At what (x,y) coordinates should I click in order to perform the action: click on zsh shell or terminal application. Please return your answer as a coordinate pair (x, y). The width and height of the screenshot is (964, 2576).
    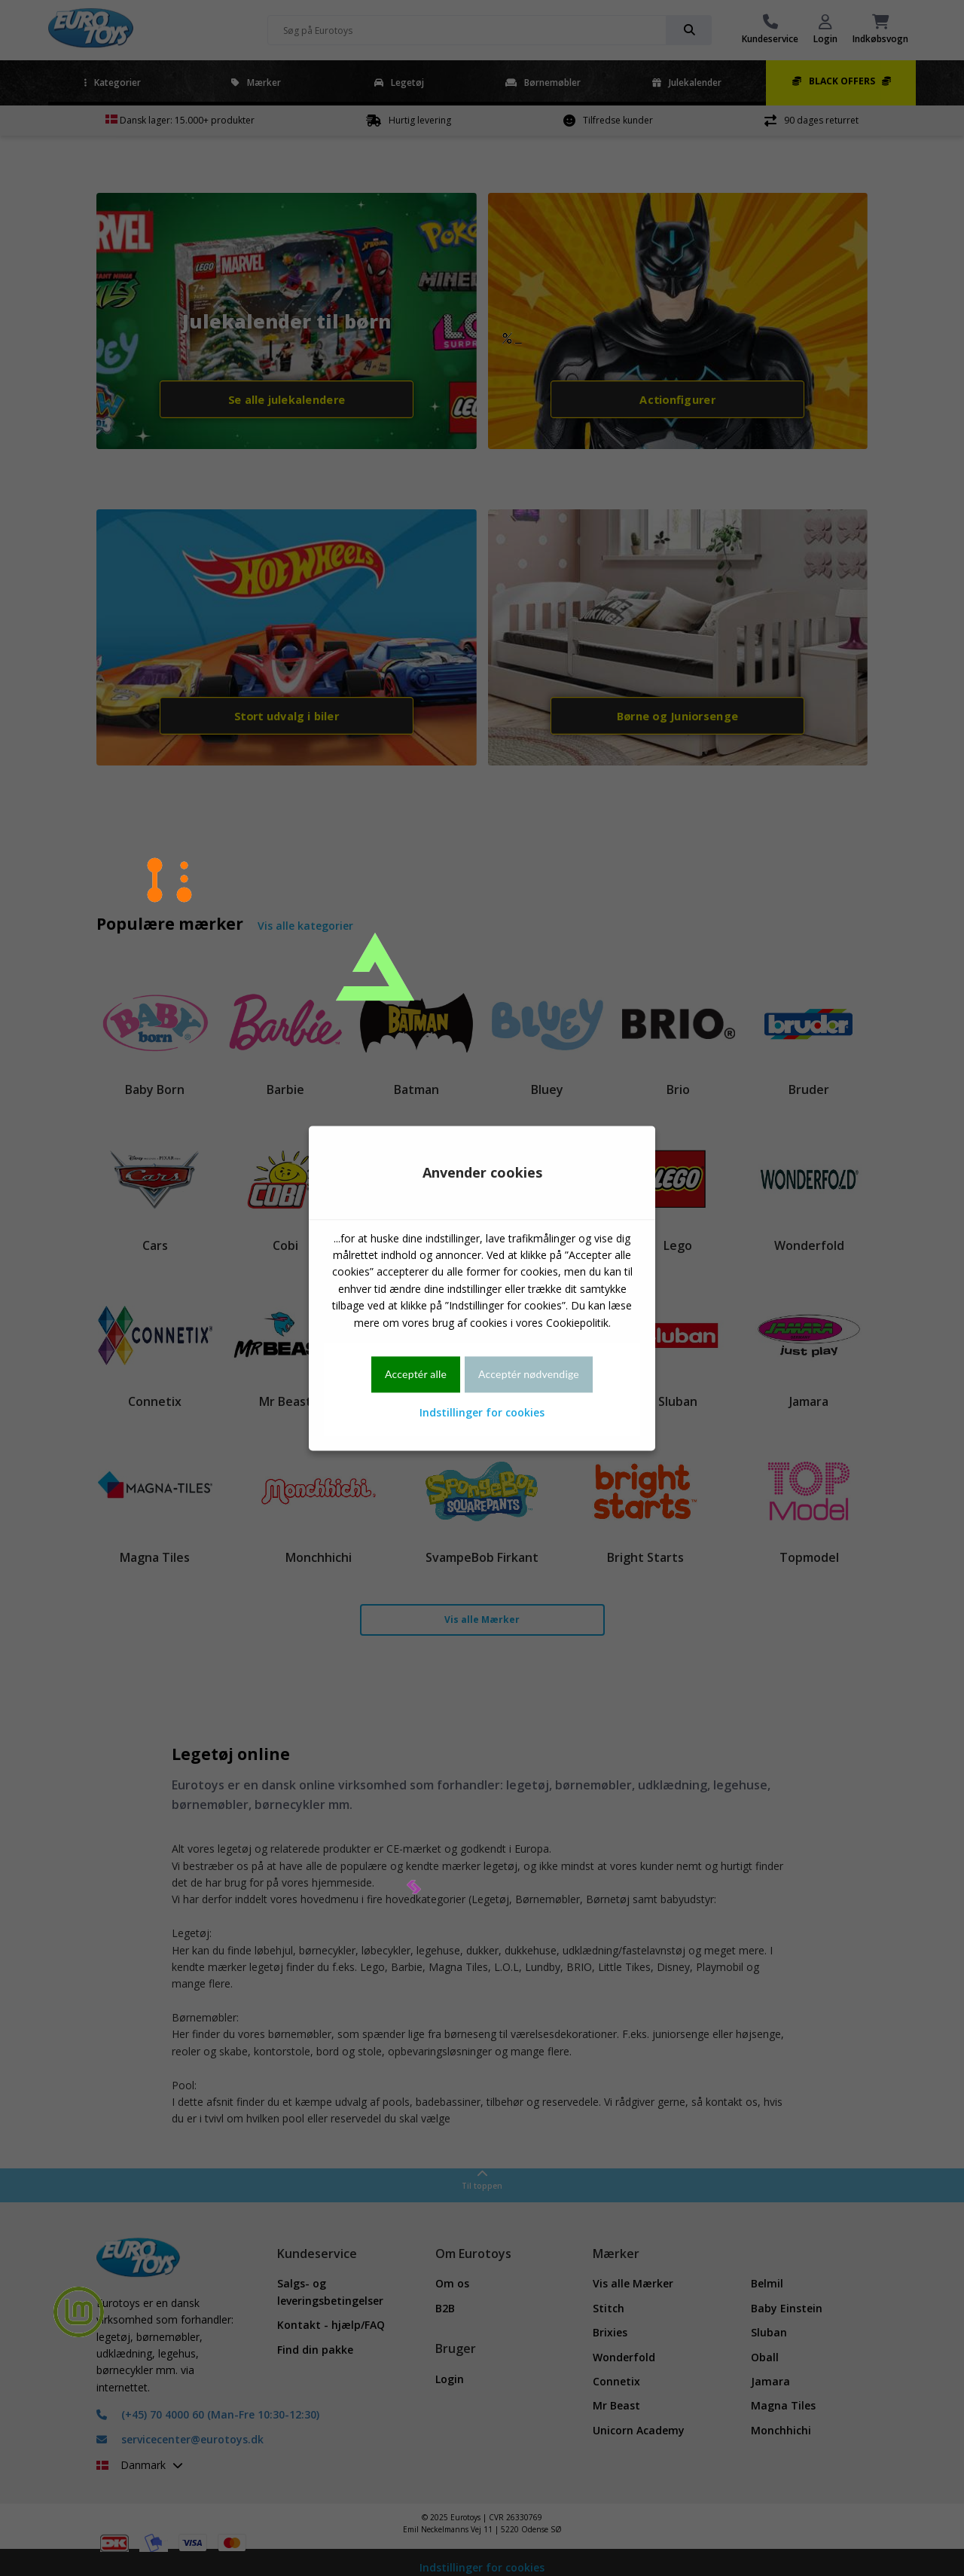
    Looking at the image, I should click on (512, 338).